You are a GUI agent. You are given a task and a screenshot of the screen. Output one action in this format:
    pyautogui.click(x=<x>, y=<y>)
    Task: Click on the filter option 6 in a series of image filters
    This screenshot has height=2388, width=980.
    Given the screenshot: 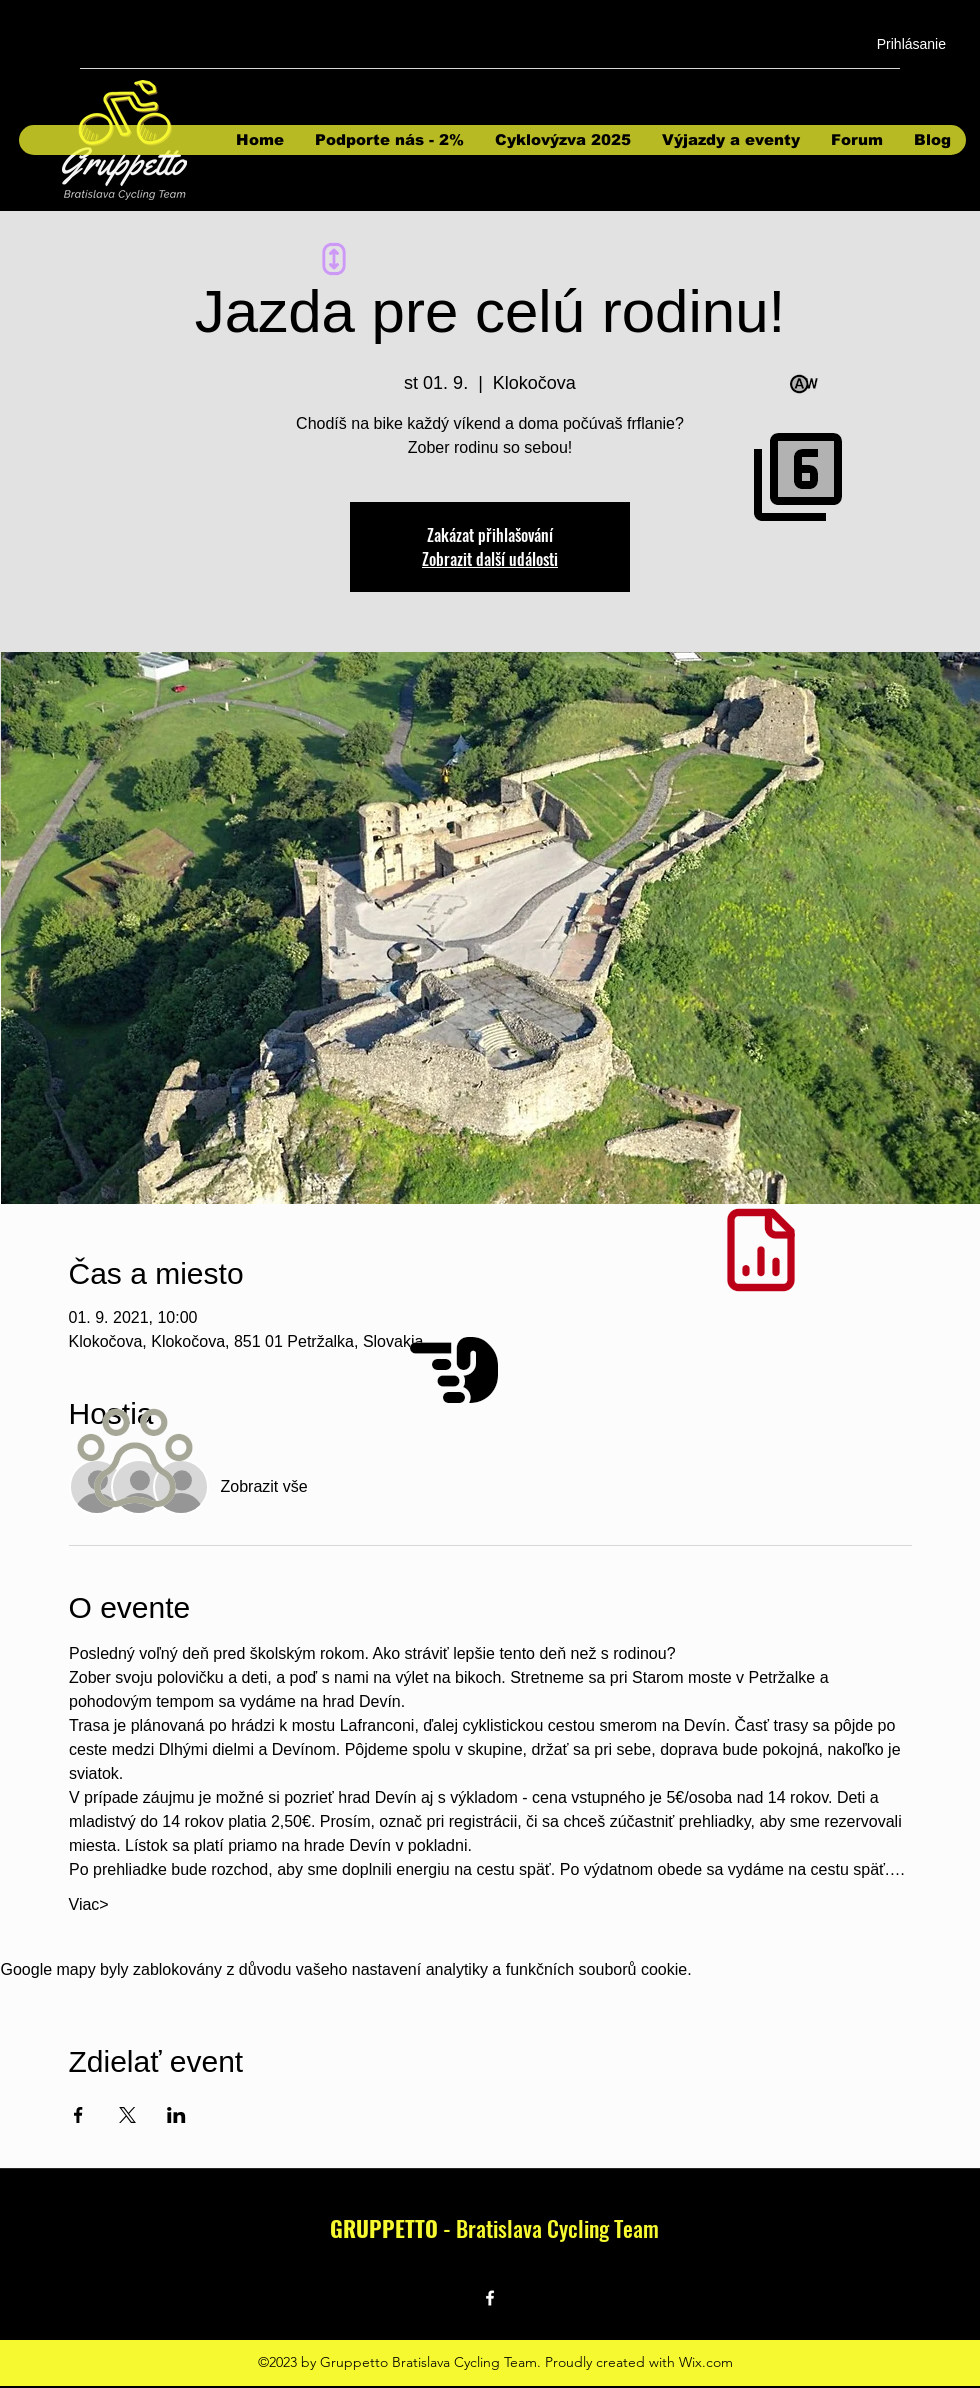 What is the action you would take?
    pyautogui.click(x=798, y=477)
    